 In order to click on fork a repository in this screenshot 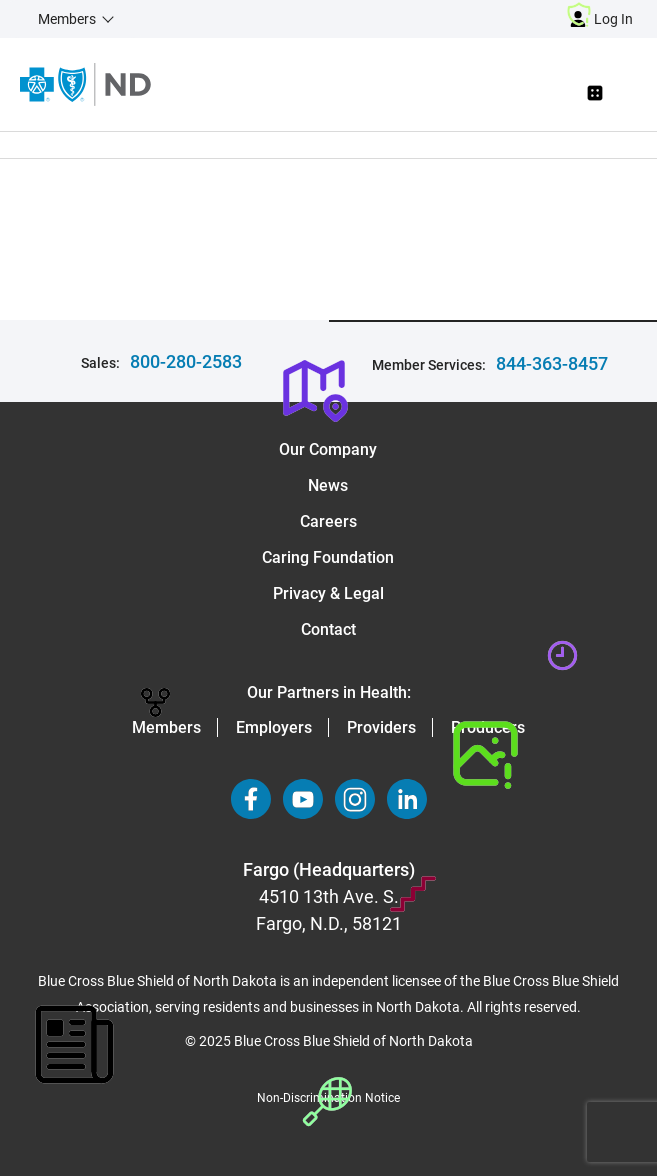, I will do `click(155, 702)`.